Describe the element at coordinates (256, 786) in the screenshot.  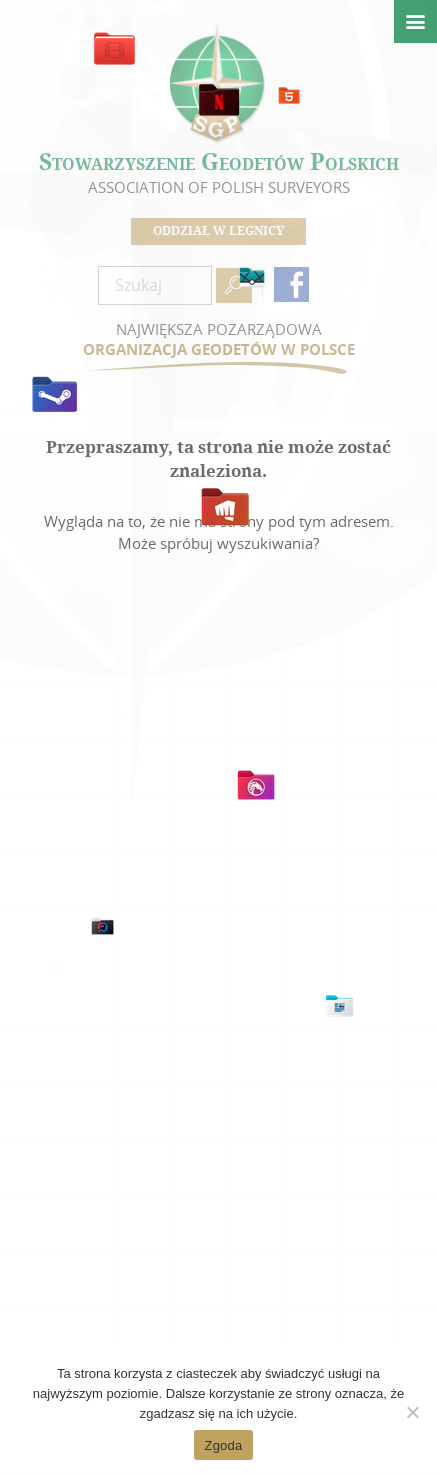
I see `open garuda linux system folder` at that location.